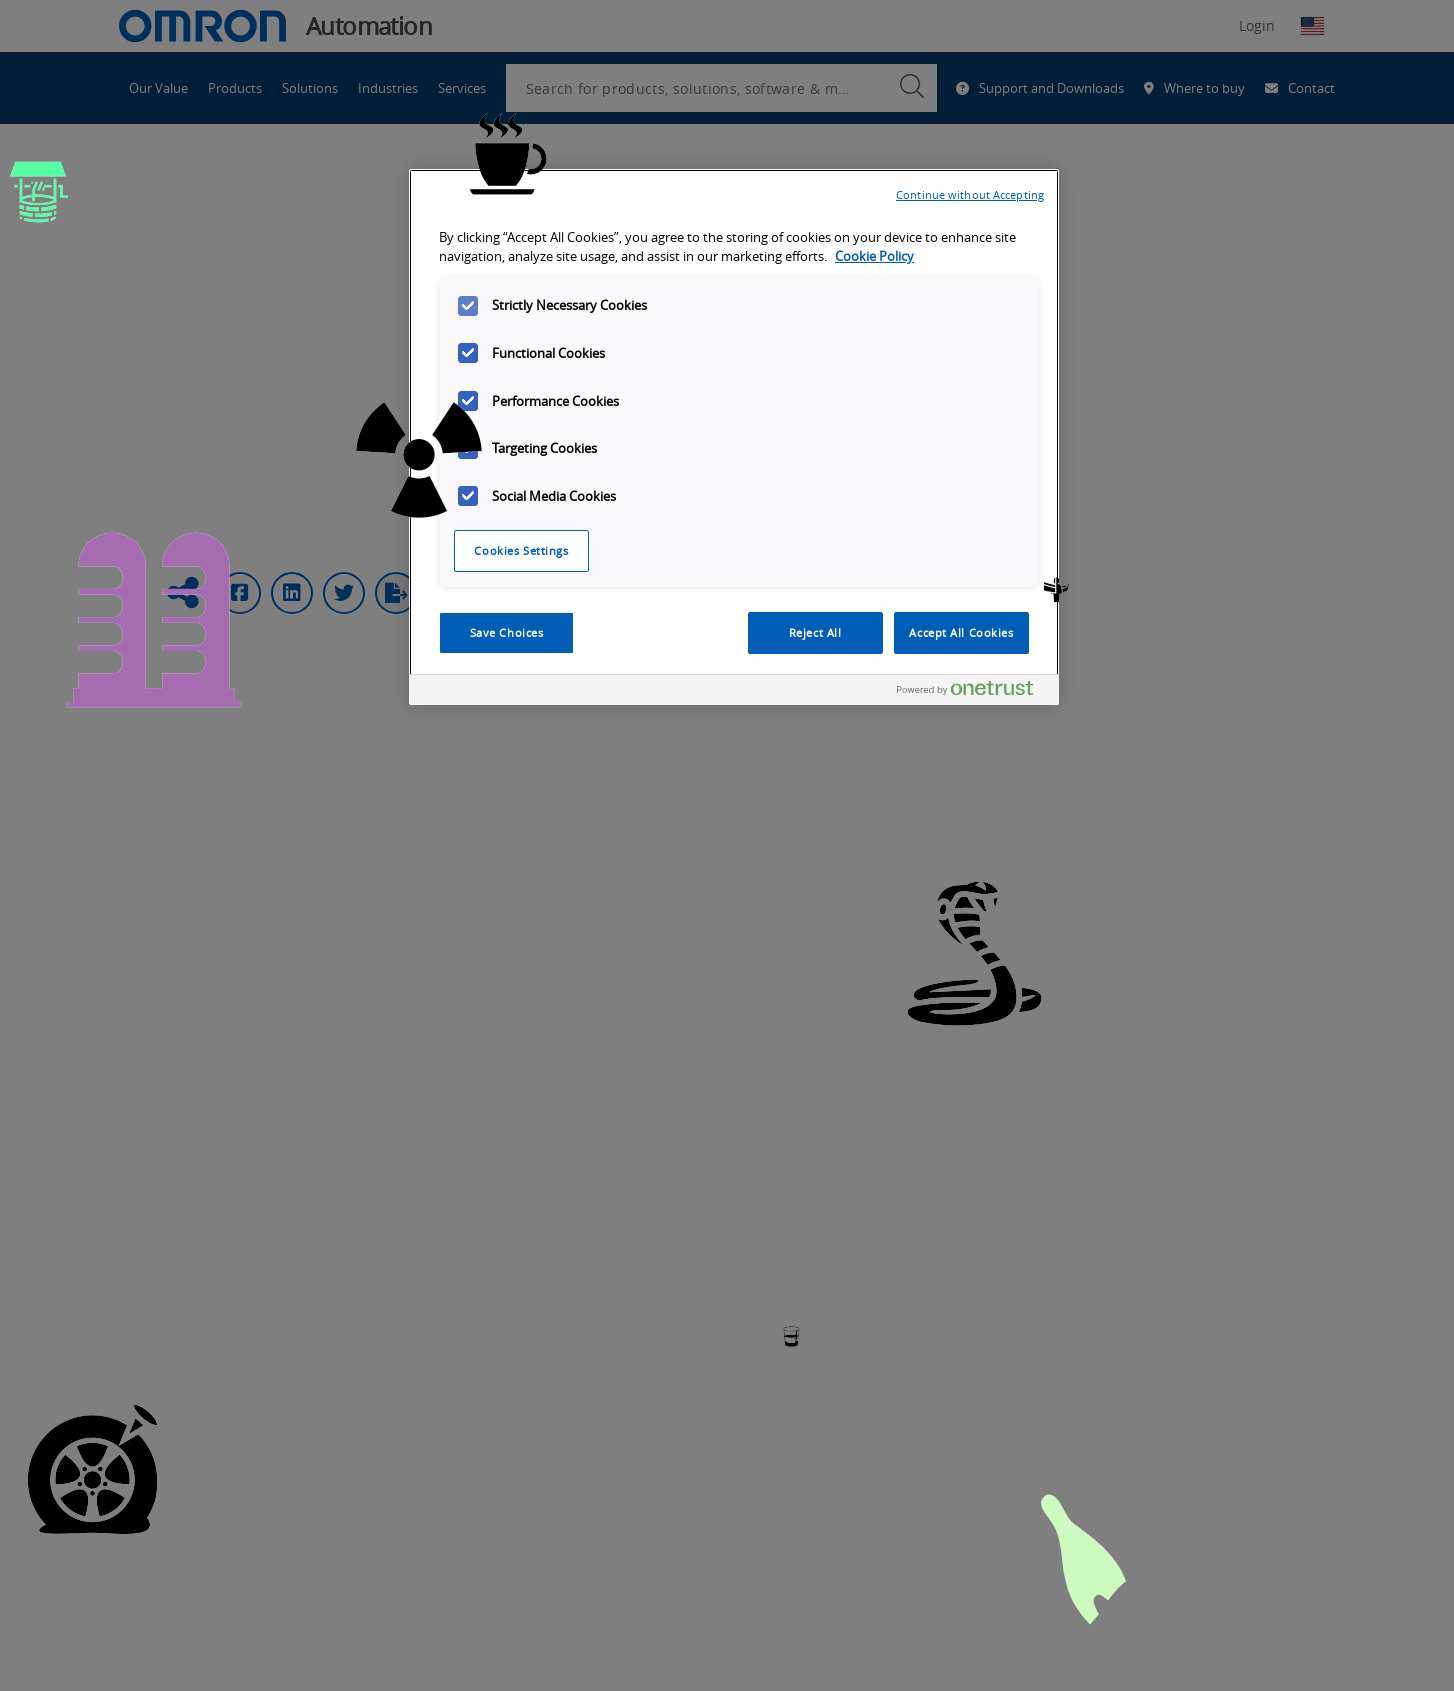  I want to click on cobra or snake character icon in a game interface, so click(974, 953).